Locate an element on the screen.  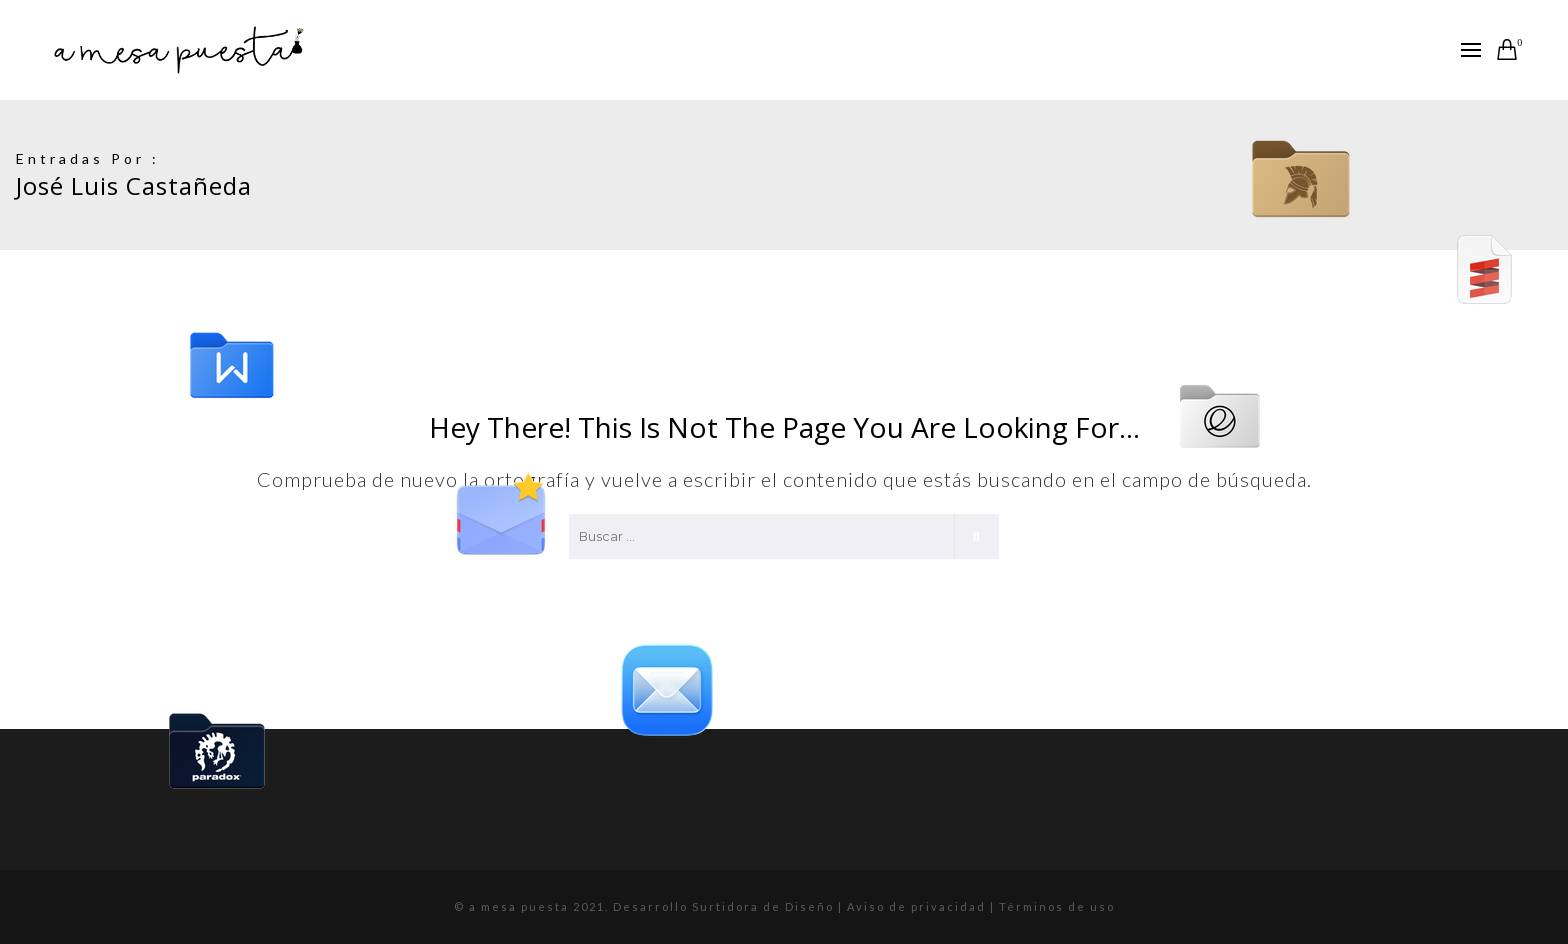
open elementary OS system folder is located at coordinates (1219, 418).